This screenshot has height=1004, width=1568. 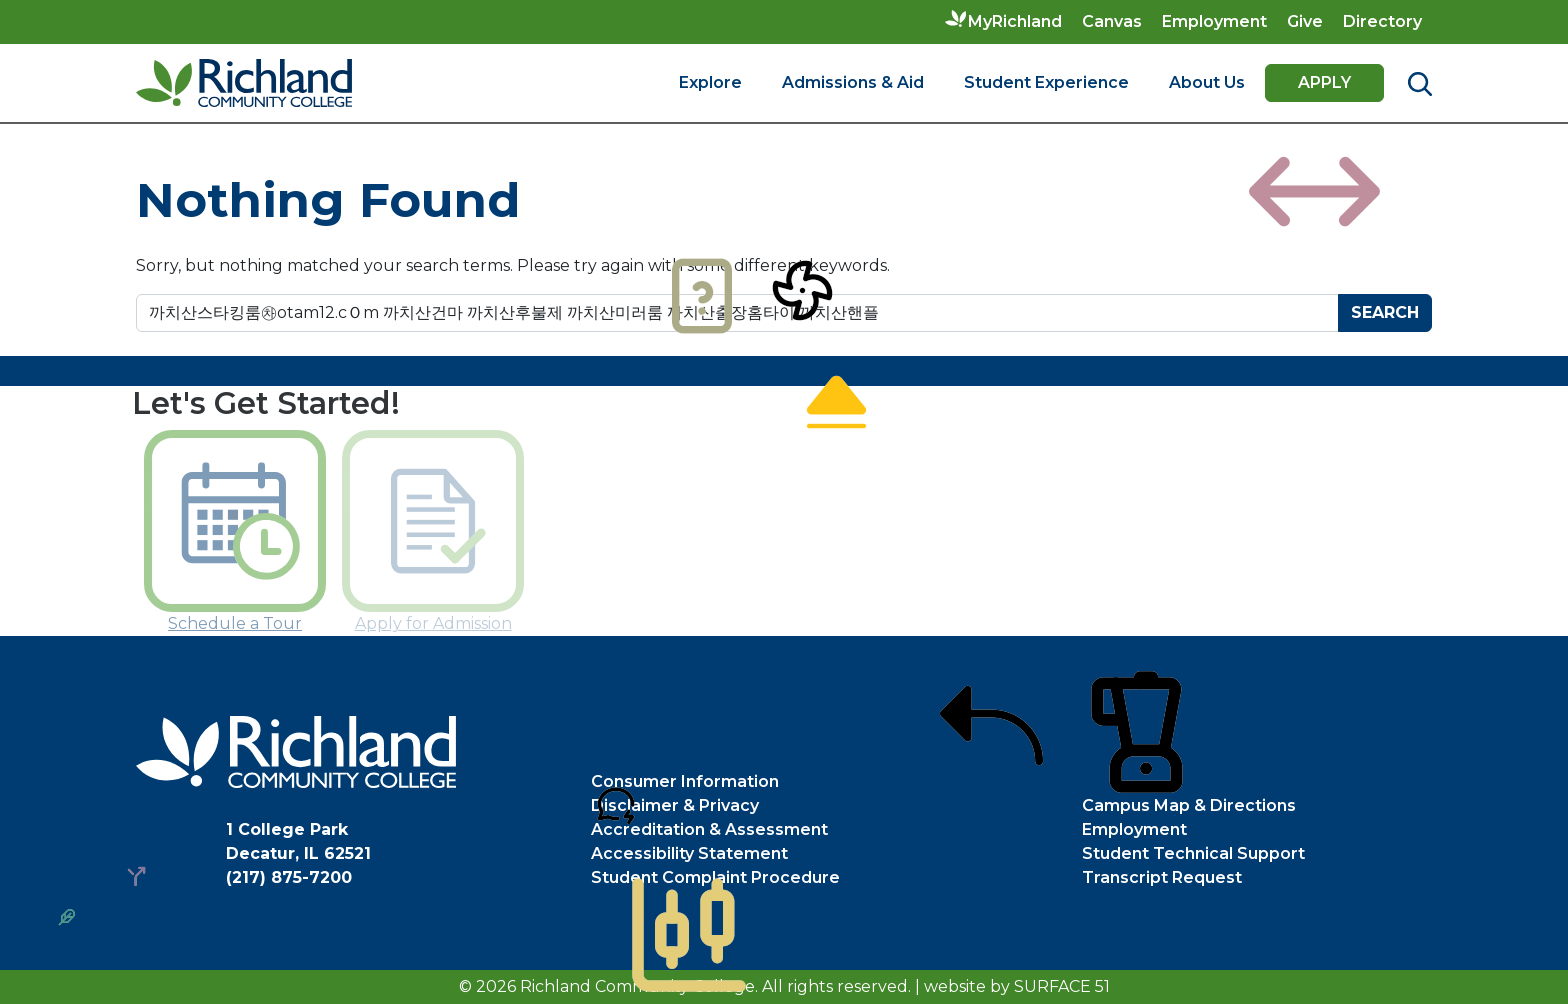 What do you see at coordinates (66, 917) in the screenshot?
I see `compose a new message or post` at bounding box center [66, 917].